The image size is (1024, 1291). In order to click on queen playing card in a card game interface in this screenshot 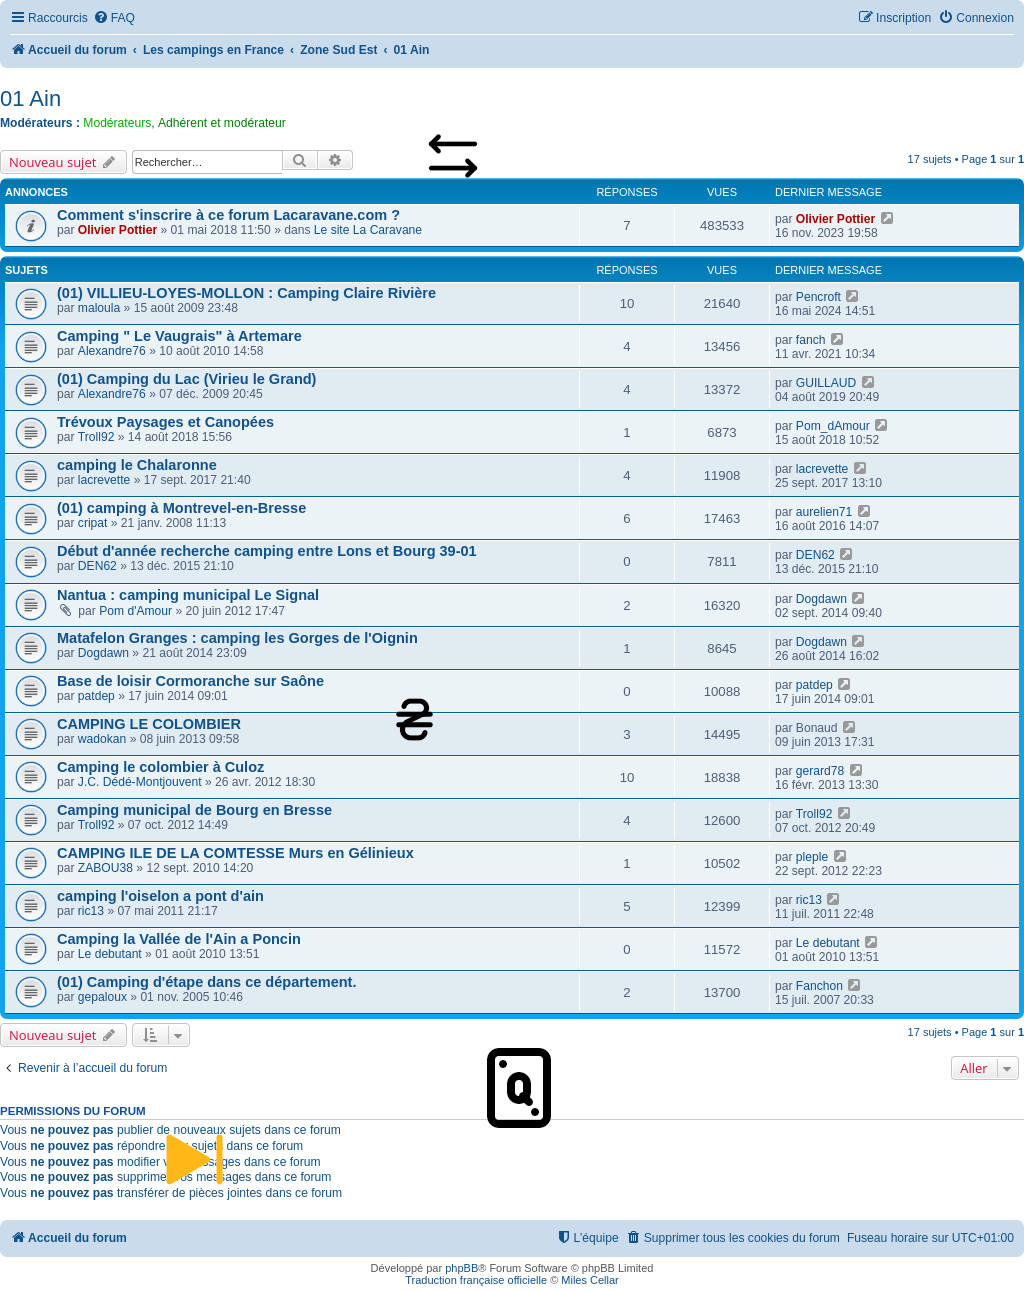, I will do `click(519, 1088)`.